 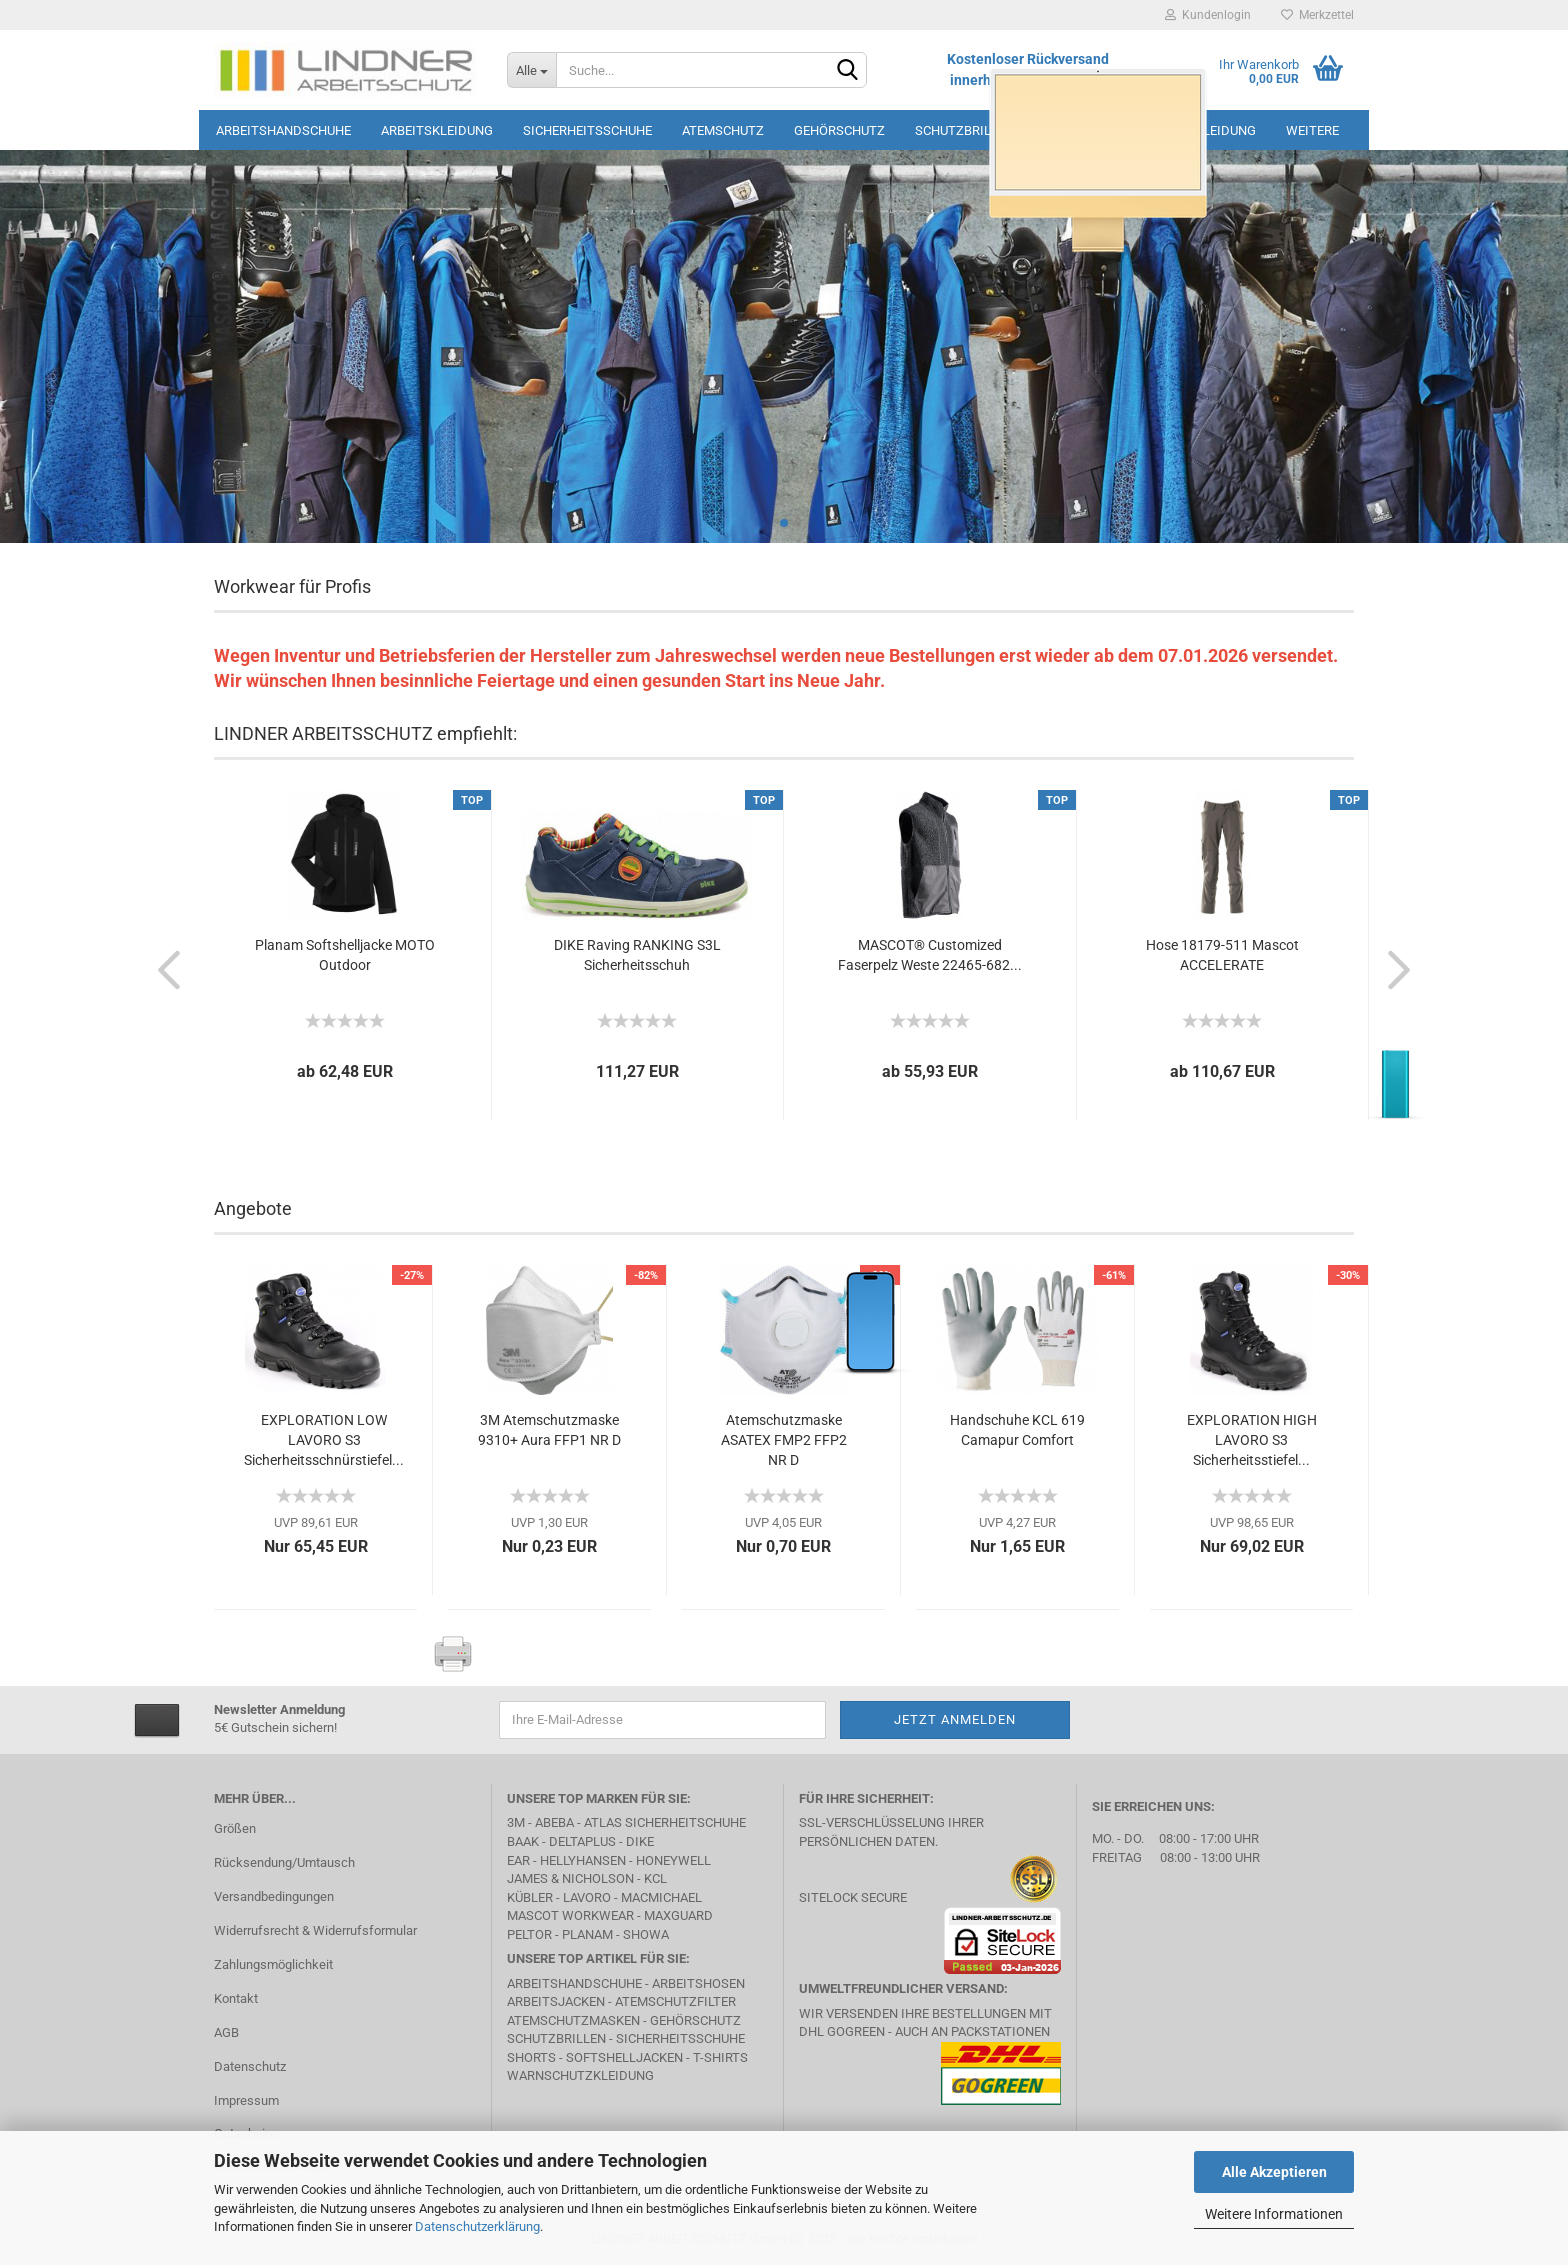 What do you see at coordinates (1395, 1085) in the screenshot?
I see `iPod nano device connected` at bounding box center [1395, 1085].